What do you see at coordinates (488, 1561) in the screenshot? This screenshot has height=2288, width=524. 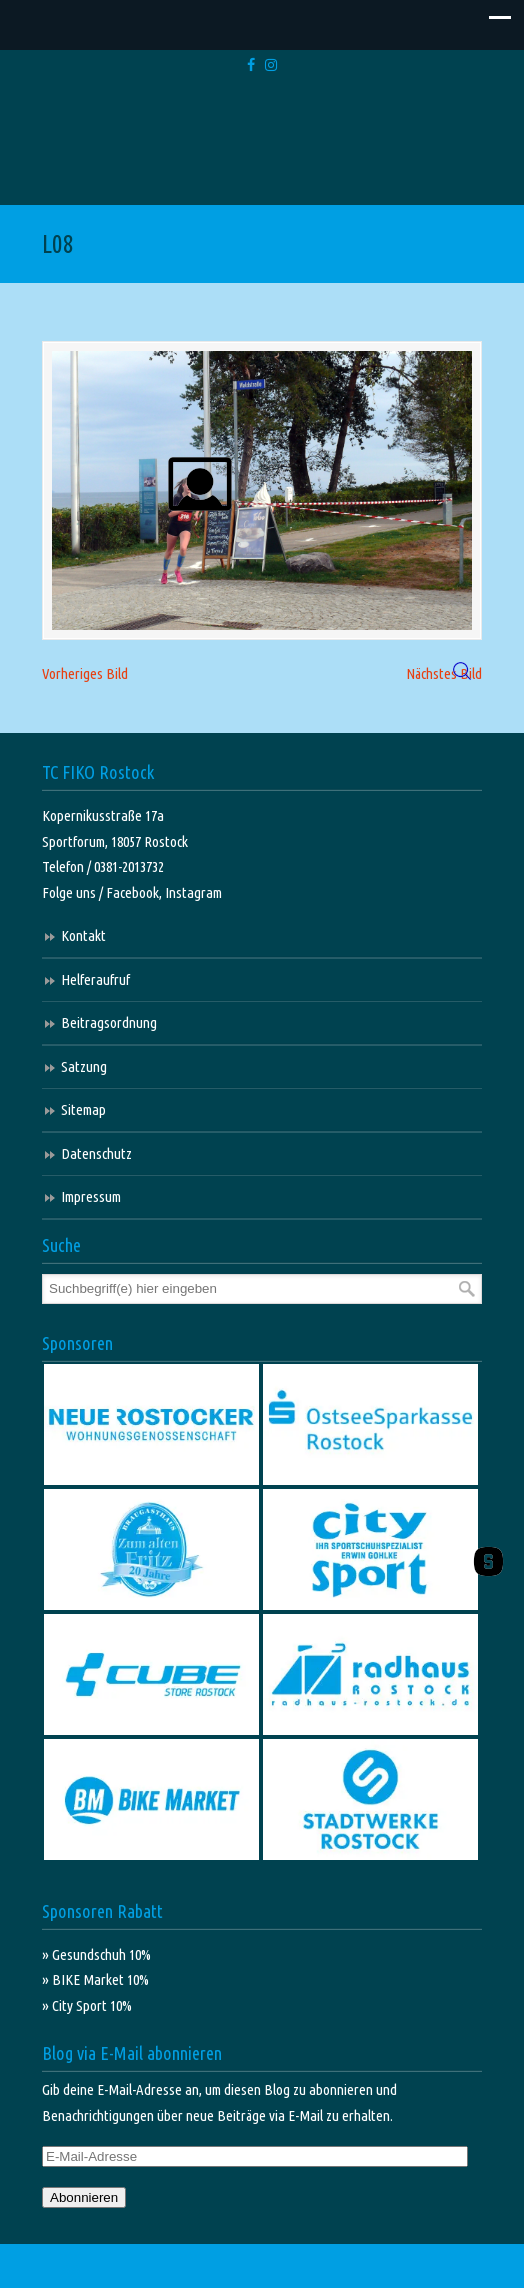 I see `indicates a word or item starting with "S"` at bounding box center [488, 1561].